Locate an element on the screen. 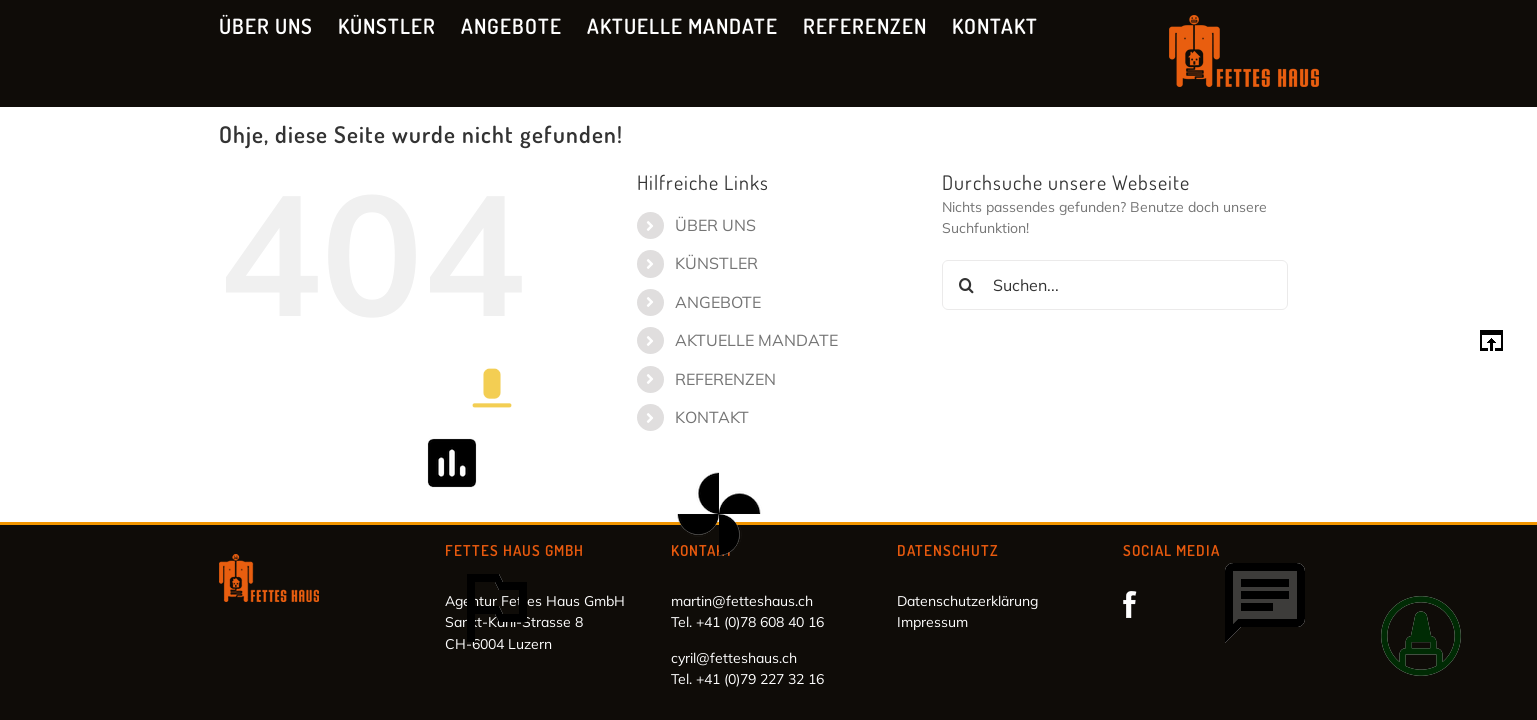 Image resolution: width=1537 pixels, height=720 pixels. open link in browser is located at coordinates (1491, 340).